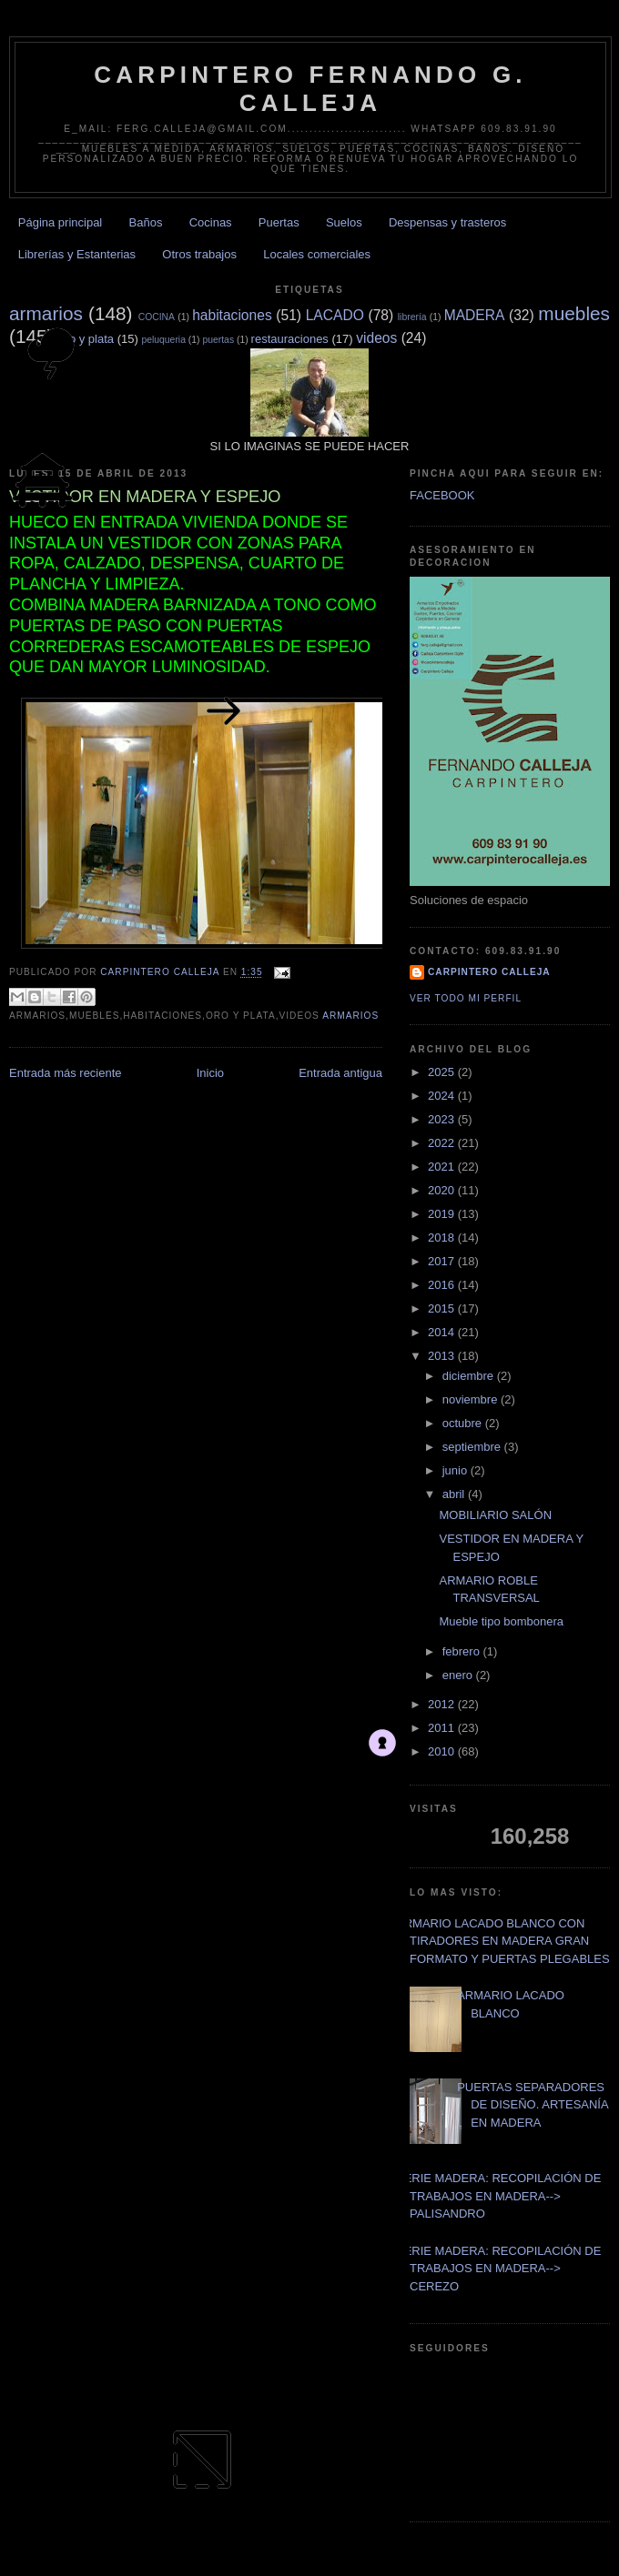  What do you see at coordinates (223, 710) in the screenshot?
I see `proceed to the next step` at bounding box center [223, 710].